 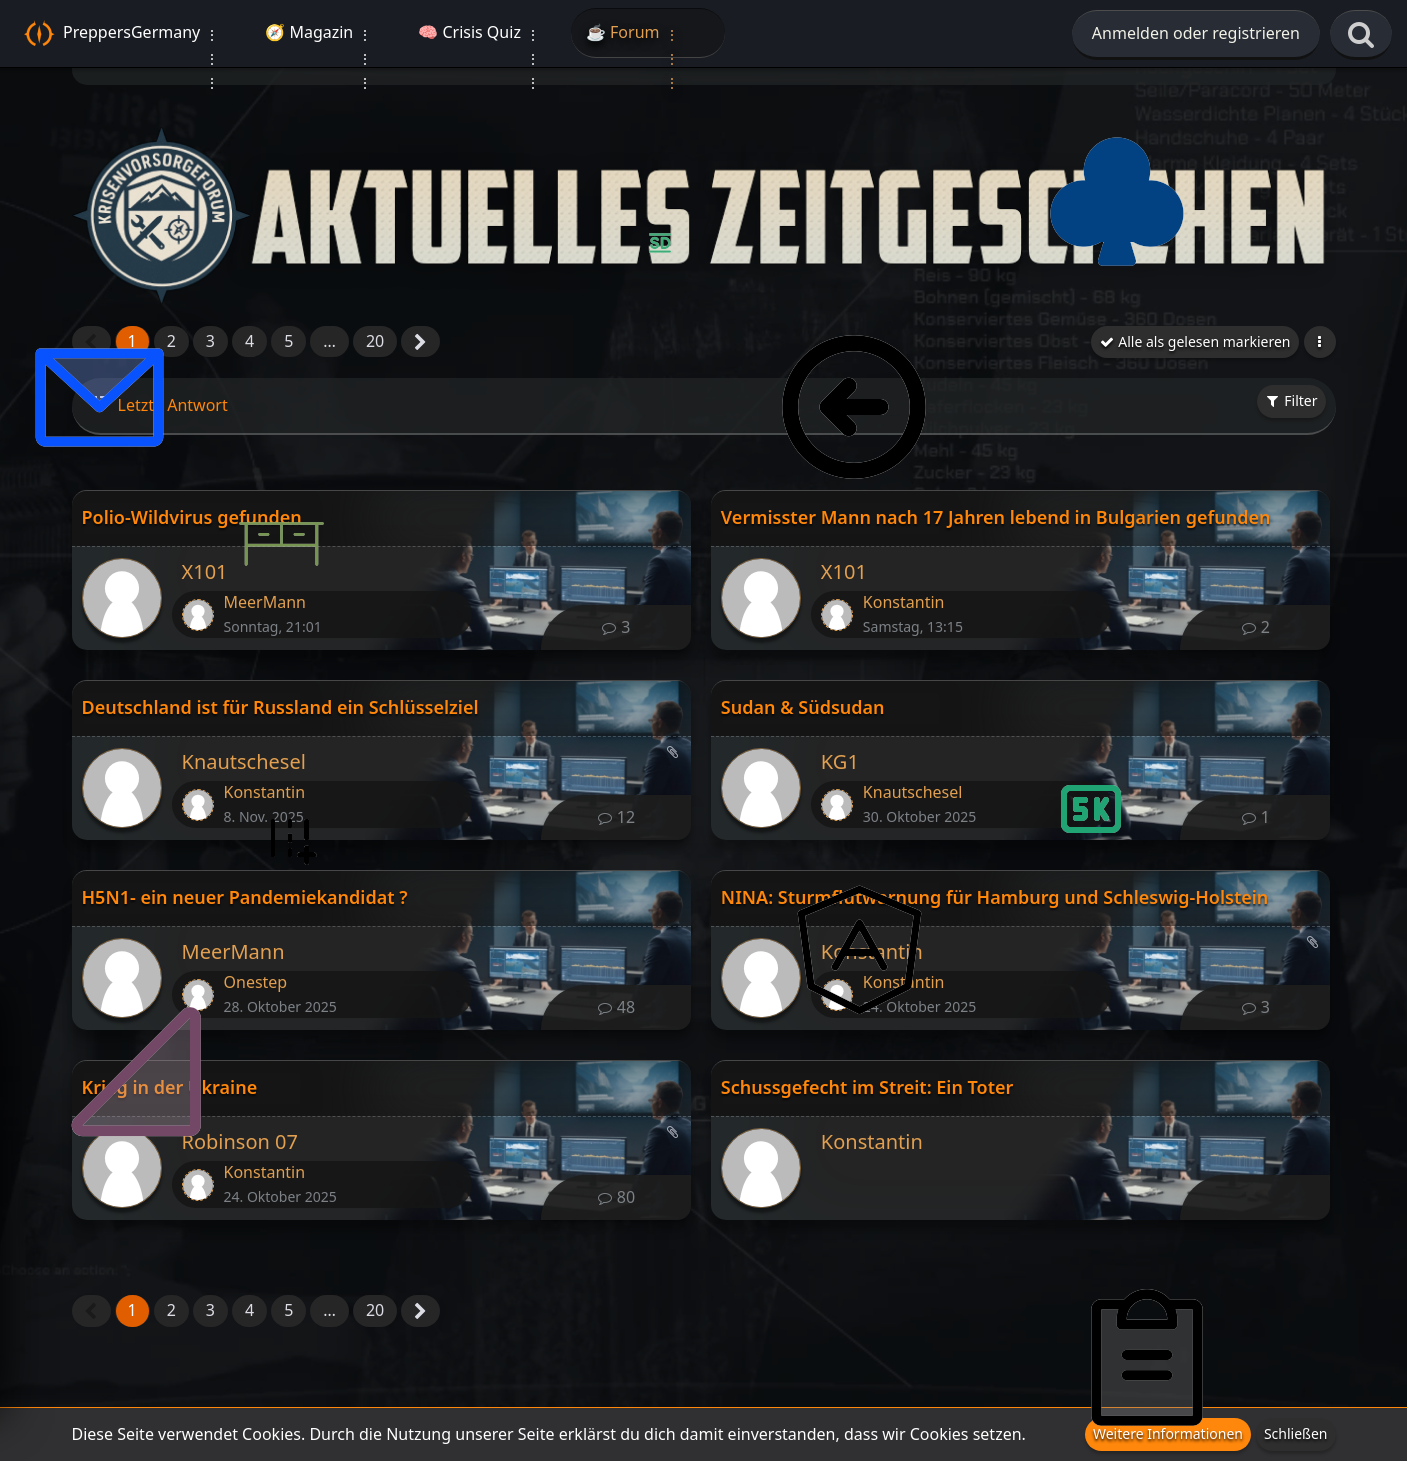 I want to click on open your inbox or email, so click(x=99, y=397).